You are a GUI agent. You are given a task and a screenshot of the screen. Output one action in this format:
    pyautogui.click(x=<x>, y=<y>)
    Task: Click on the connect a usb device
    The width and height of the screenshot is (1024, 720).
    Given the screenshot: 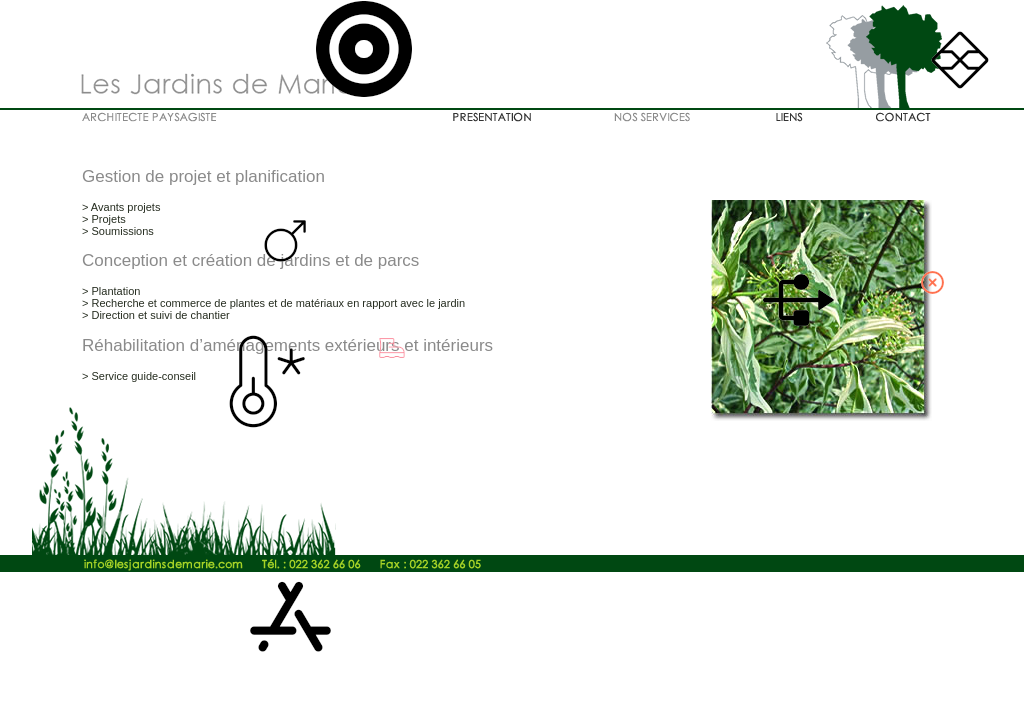 What is the action you would take?
    pyautogui.click(x=799, y=300)
    